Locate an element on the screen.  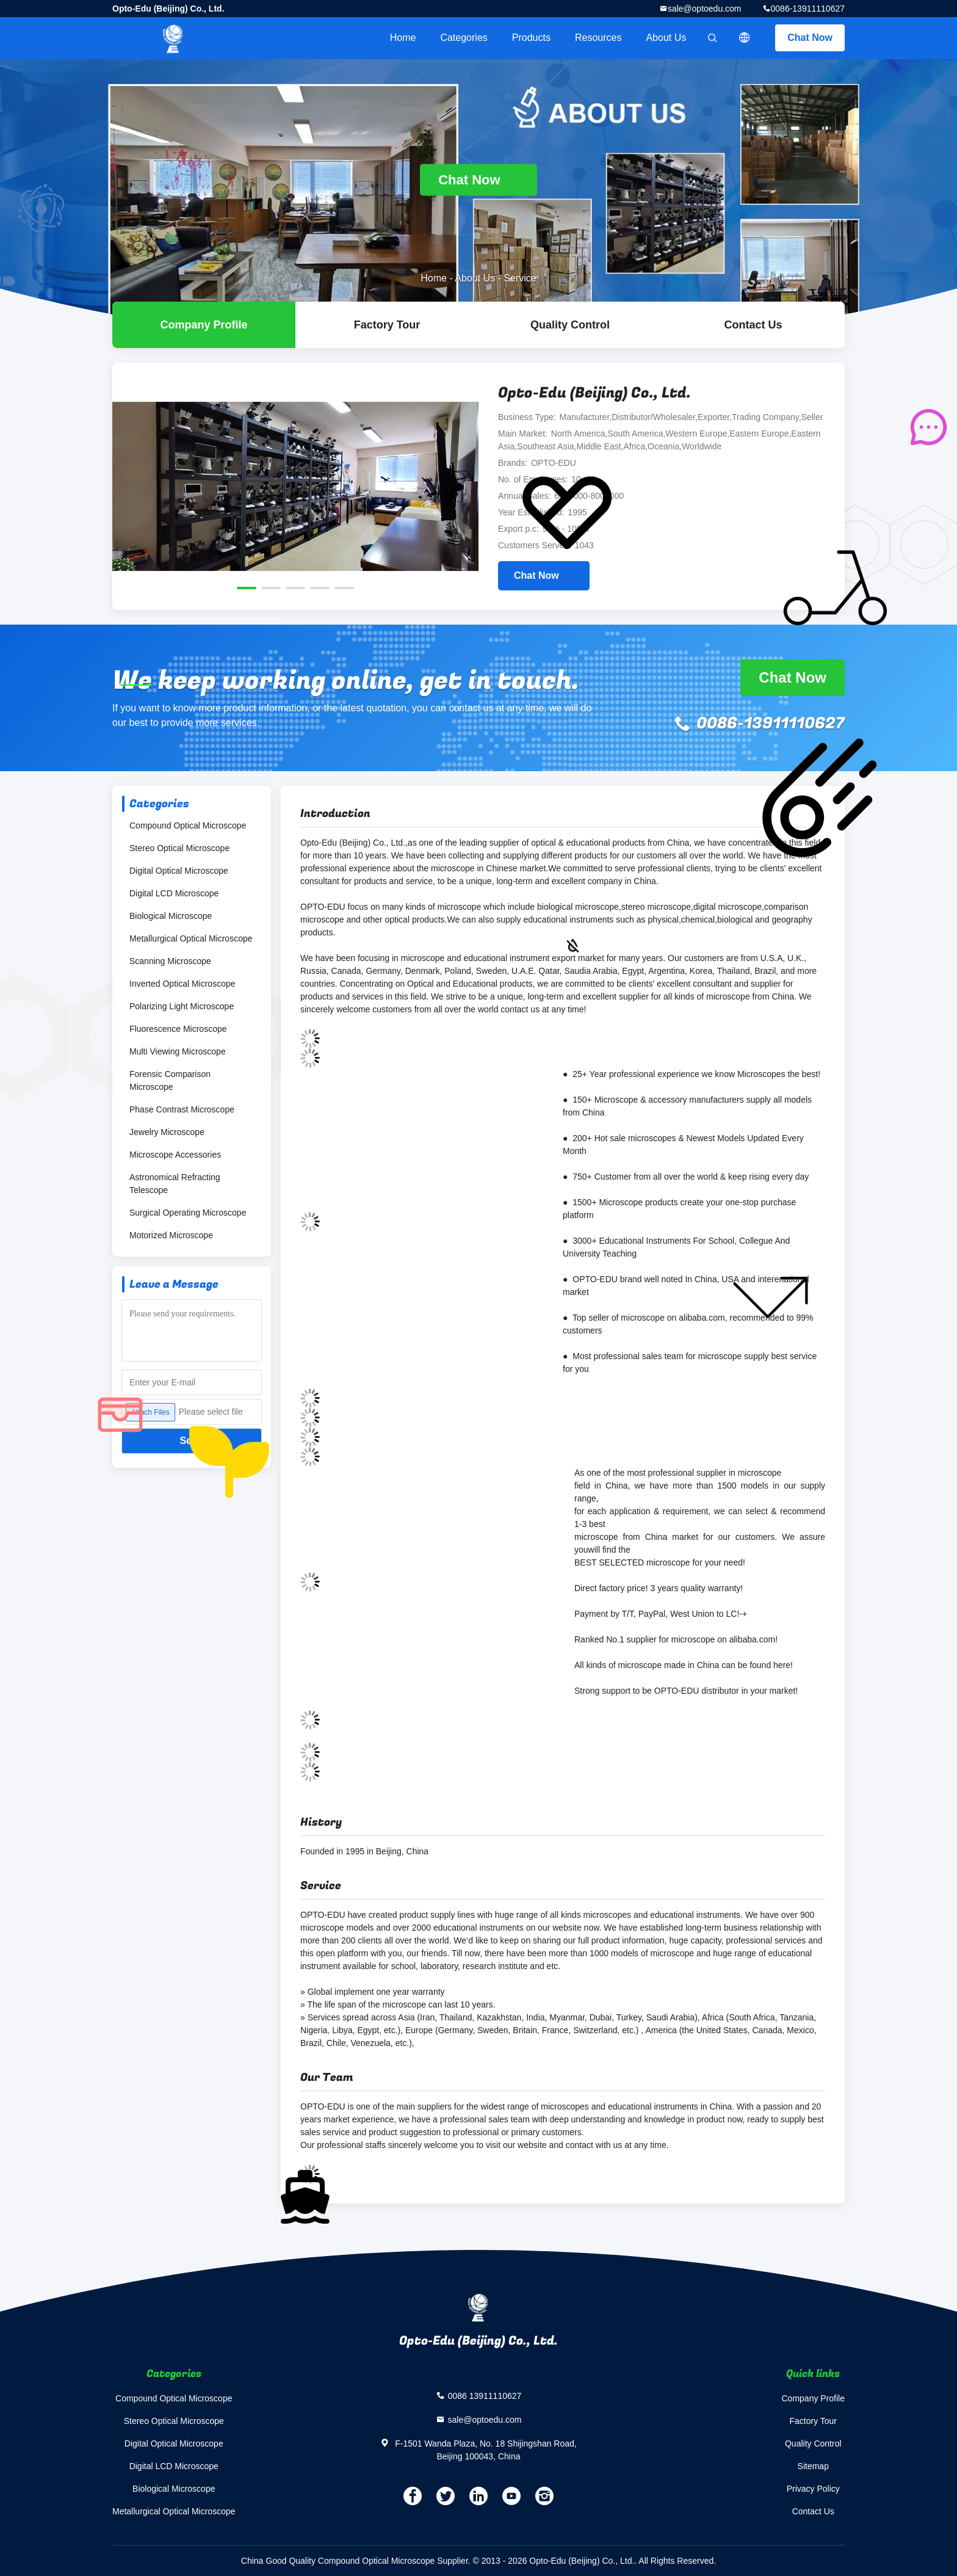
reset text or fill color to default is located at coordinates (572, 945).